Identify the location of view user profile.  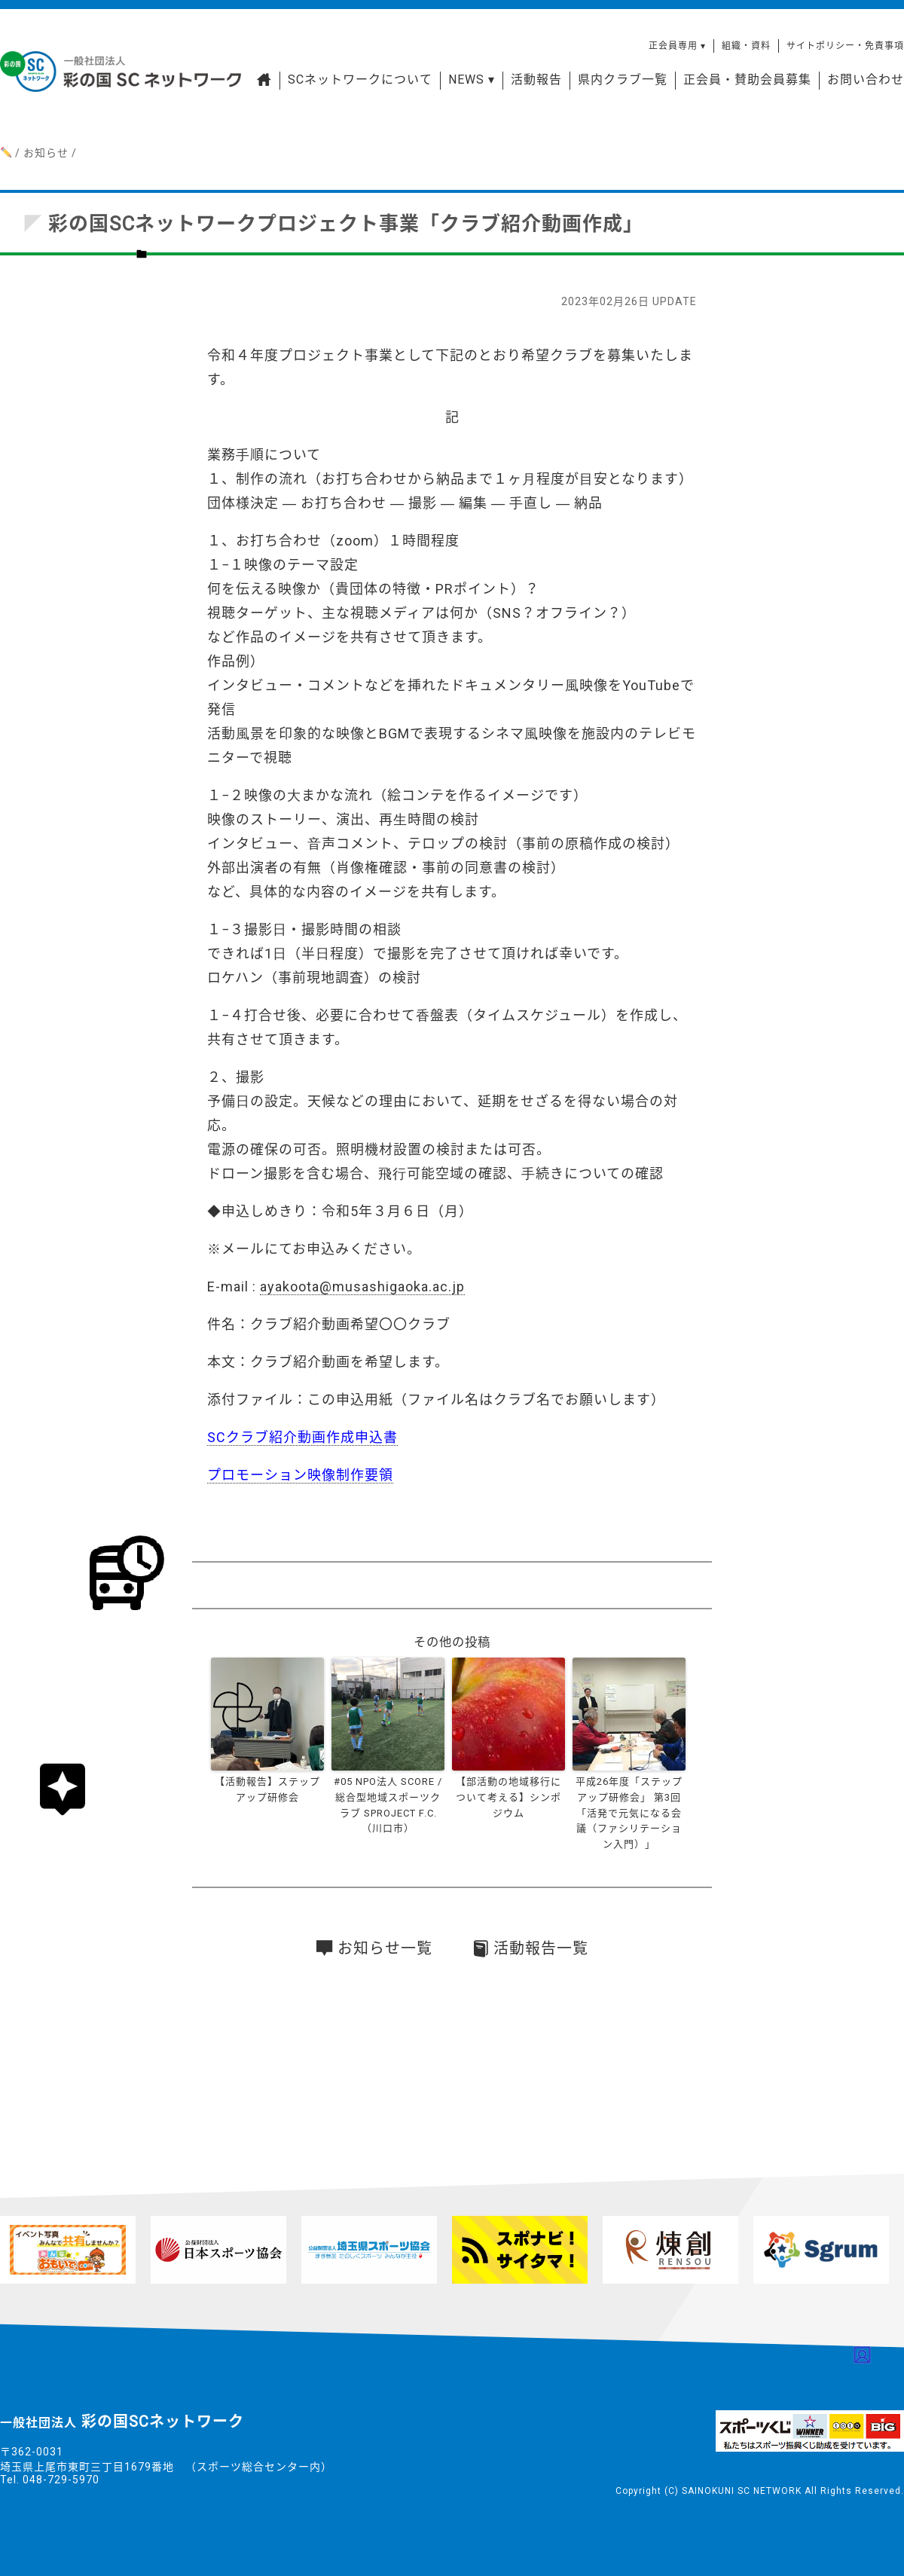
(862, 2354).